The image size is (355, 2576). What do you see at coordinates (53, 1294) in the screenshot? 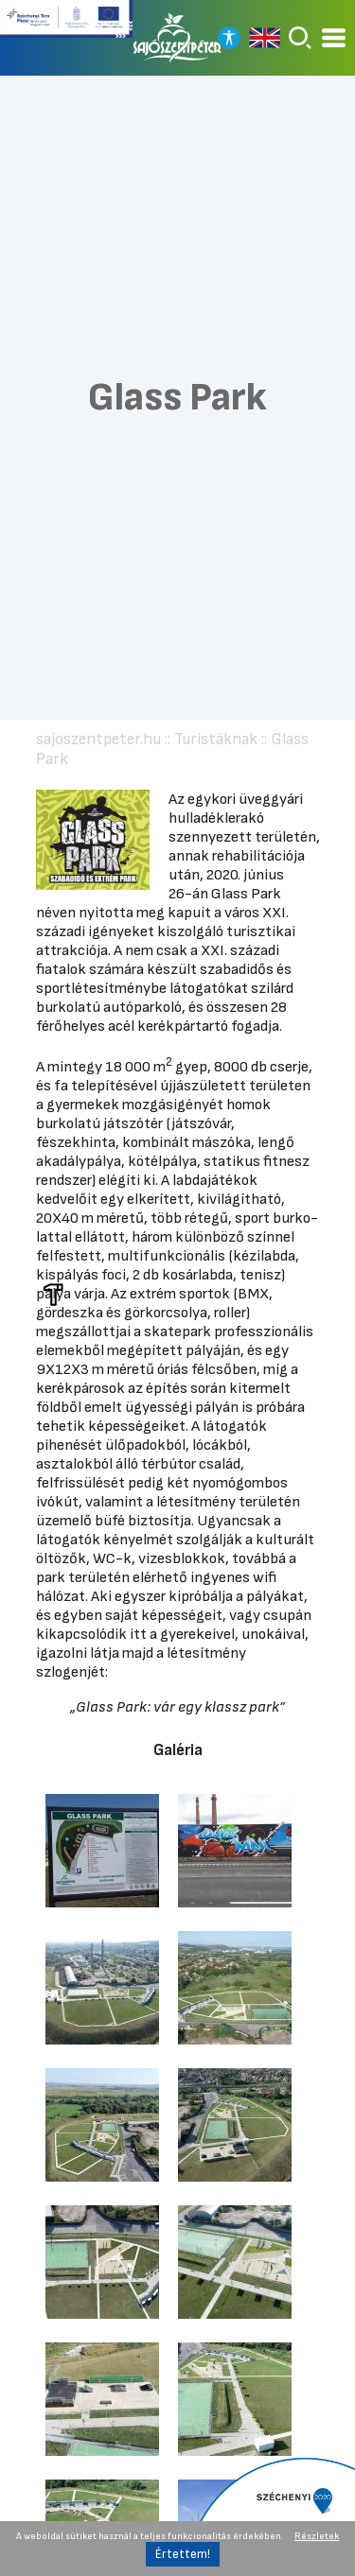
I see `access design or building tools` at bounding box center [53, 1294].